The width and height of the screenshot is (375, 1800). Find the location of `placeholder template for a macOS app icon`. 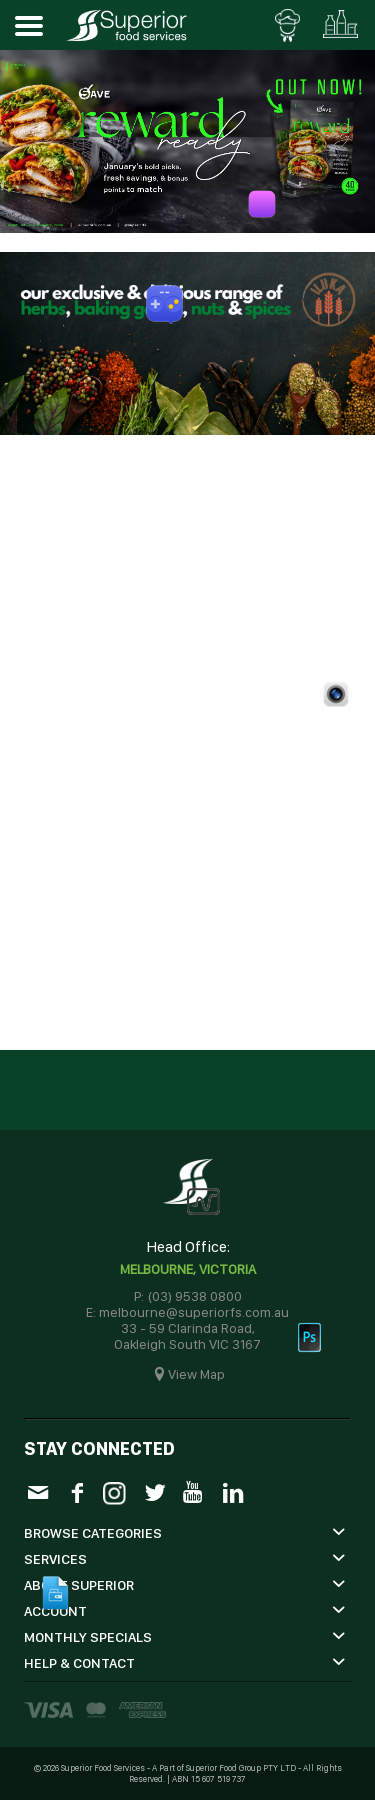

placeholder template for a macOS app icon is located at coordinates (262, 204).